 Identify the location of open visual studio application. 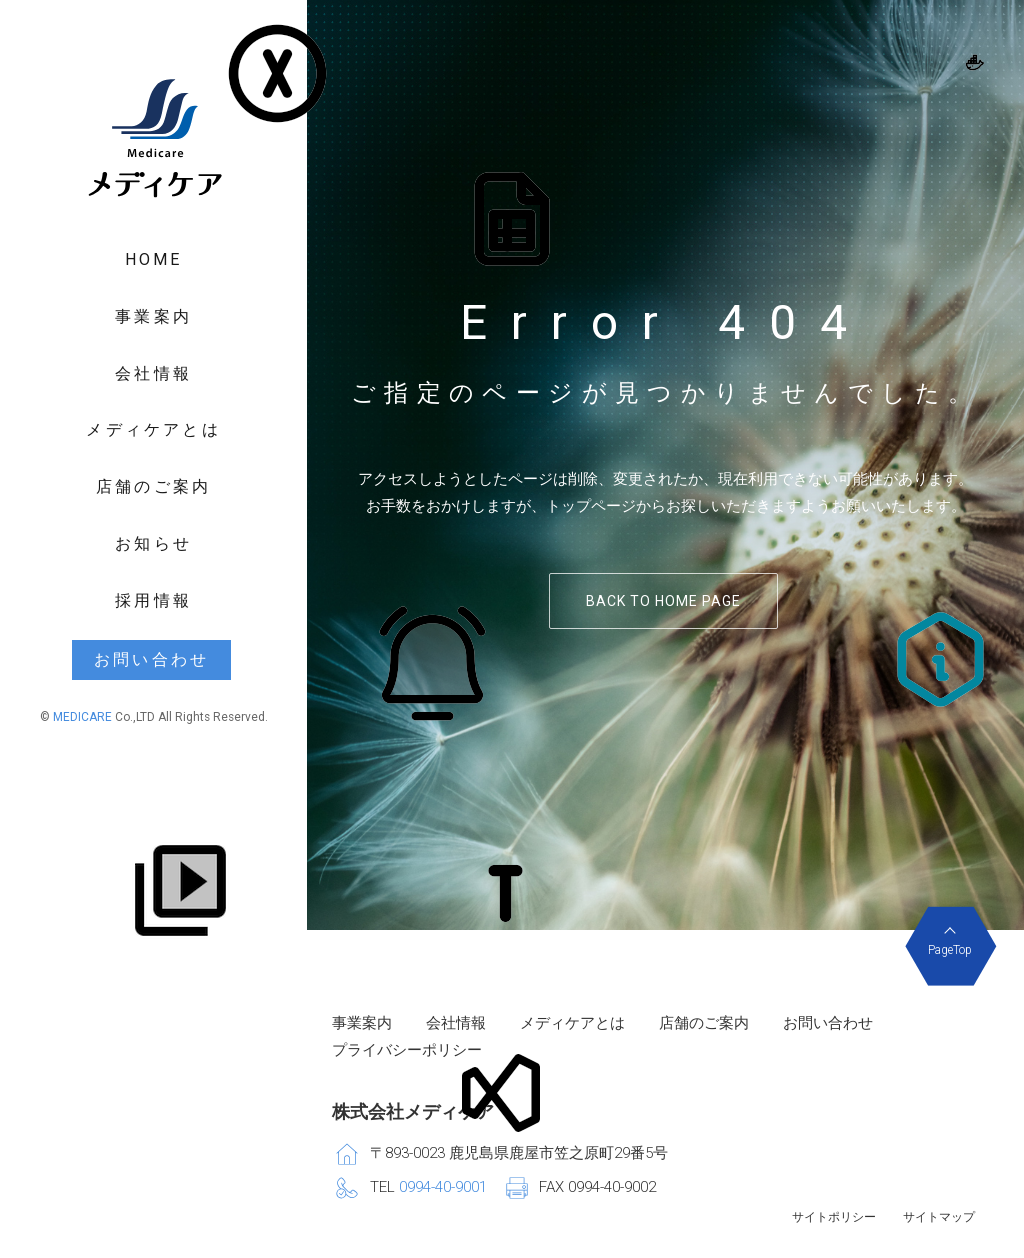
(501, 1093).